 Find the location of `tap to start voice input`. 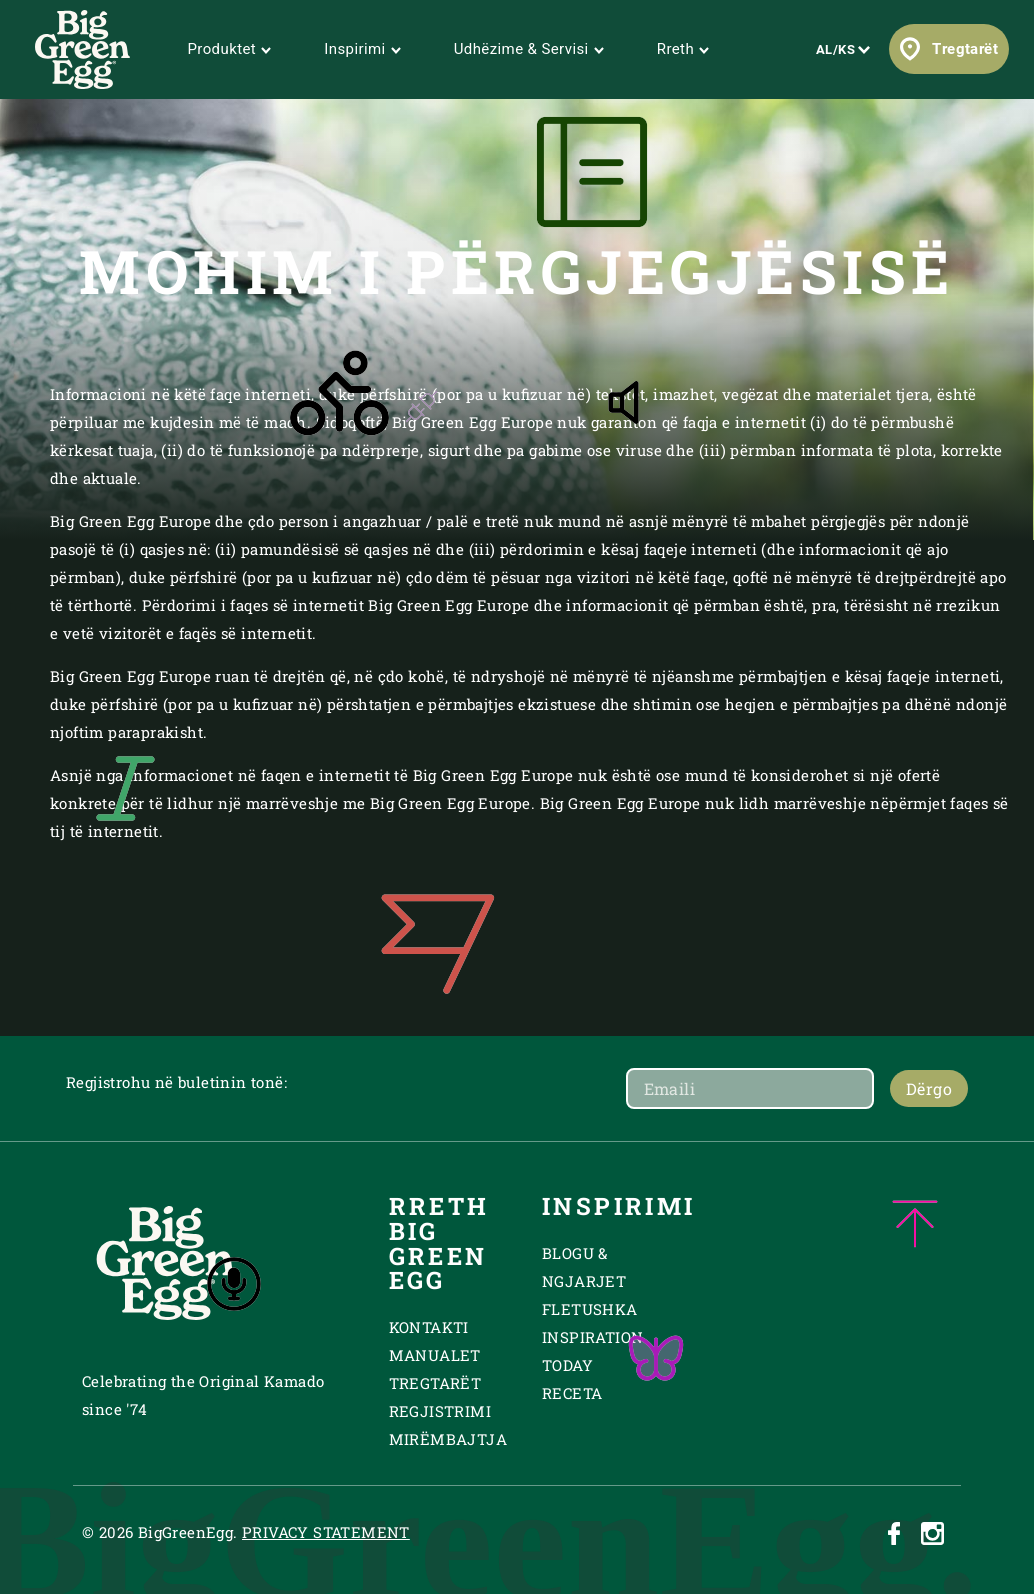

tap to start voice input is located at coordinates (234, 1284).